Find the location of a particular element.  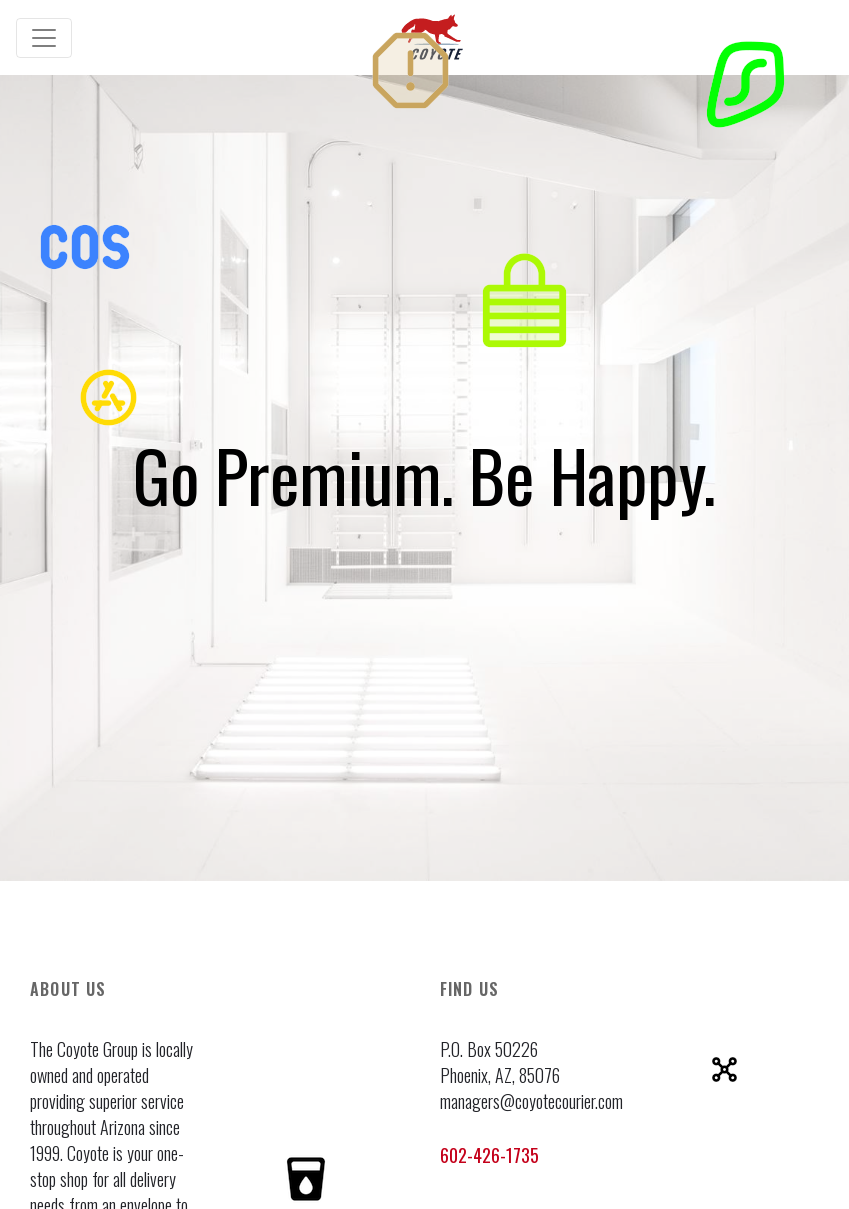

open surfshark vpn app is located at coordinates (745, 84).